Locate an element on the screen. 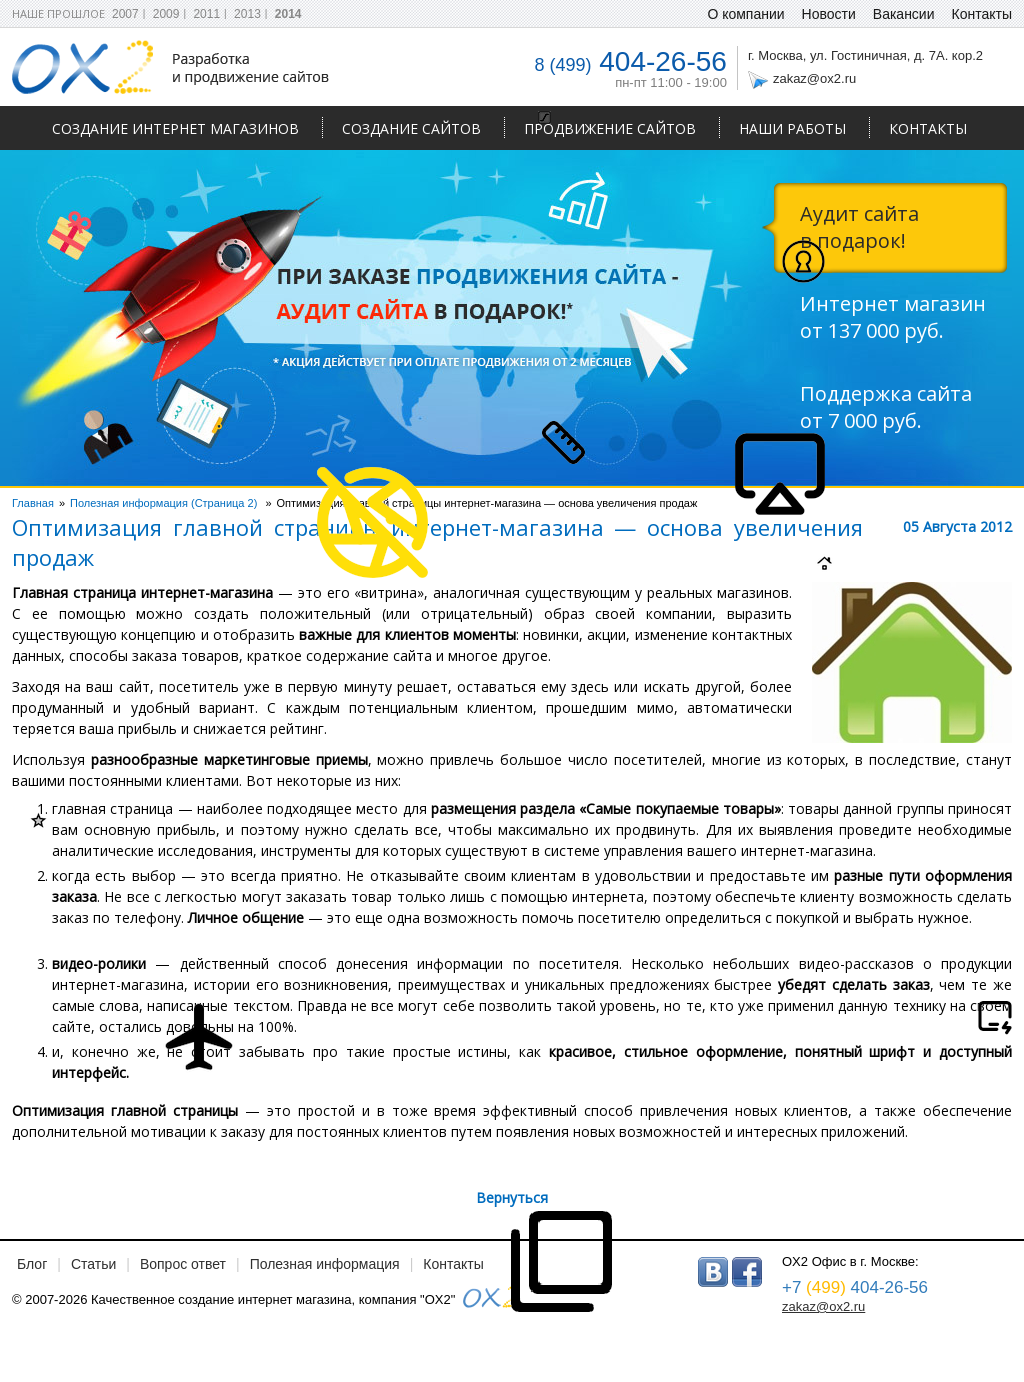 The width and height of the screenshot is (1024, 1382). enable airplane mode is located at coordinates (199, 1037).